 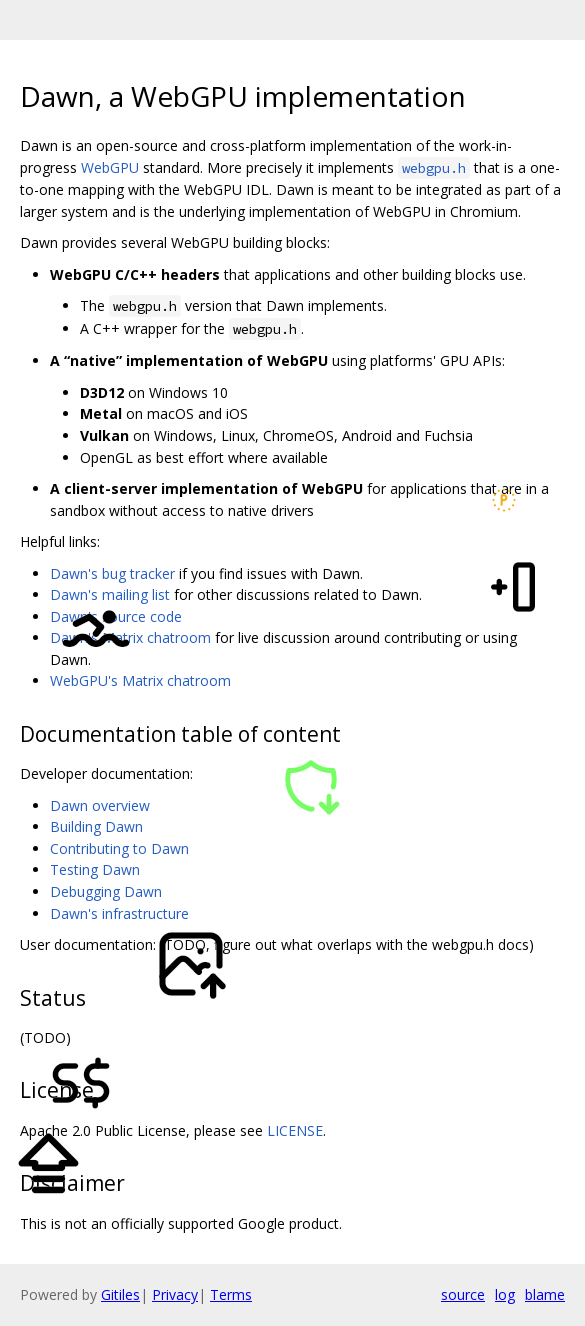 What do you see at coordinates (513, 587) in the screenshot?
I see `insert a new column to the left` at bounding box center [513, 587].